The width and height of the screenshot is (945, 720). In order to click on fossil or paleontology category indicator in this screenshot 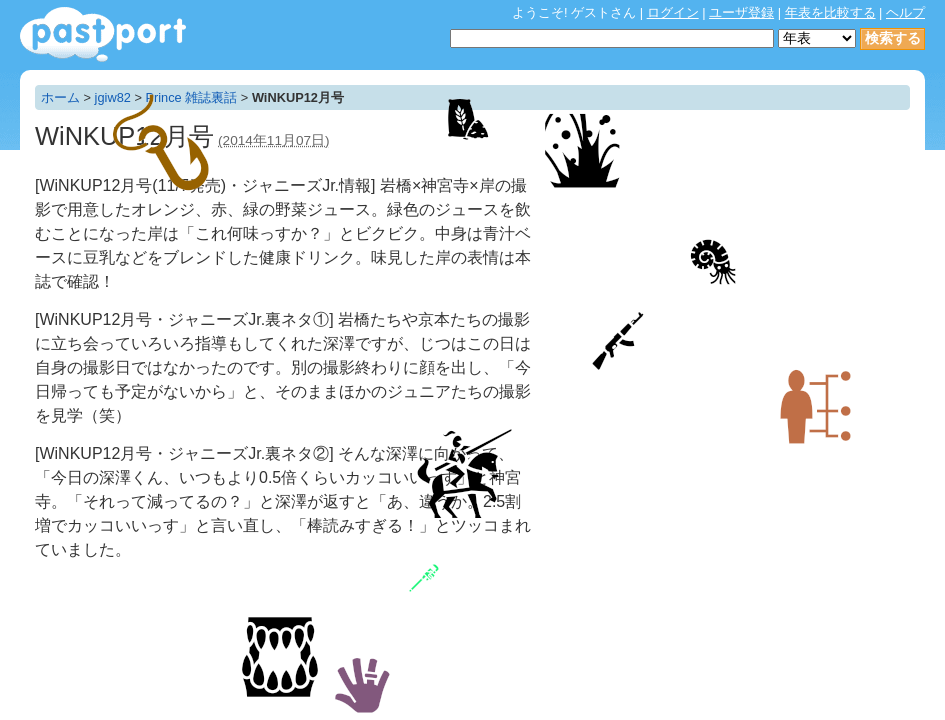, I will do `click(713, 262)`.